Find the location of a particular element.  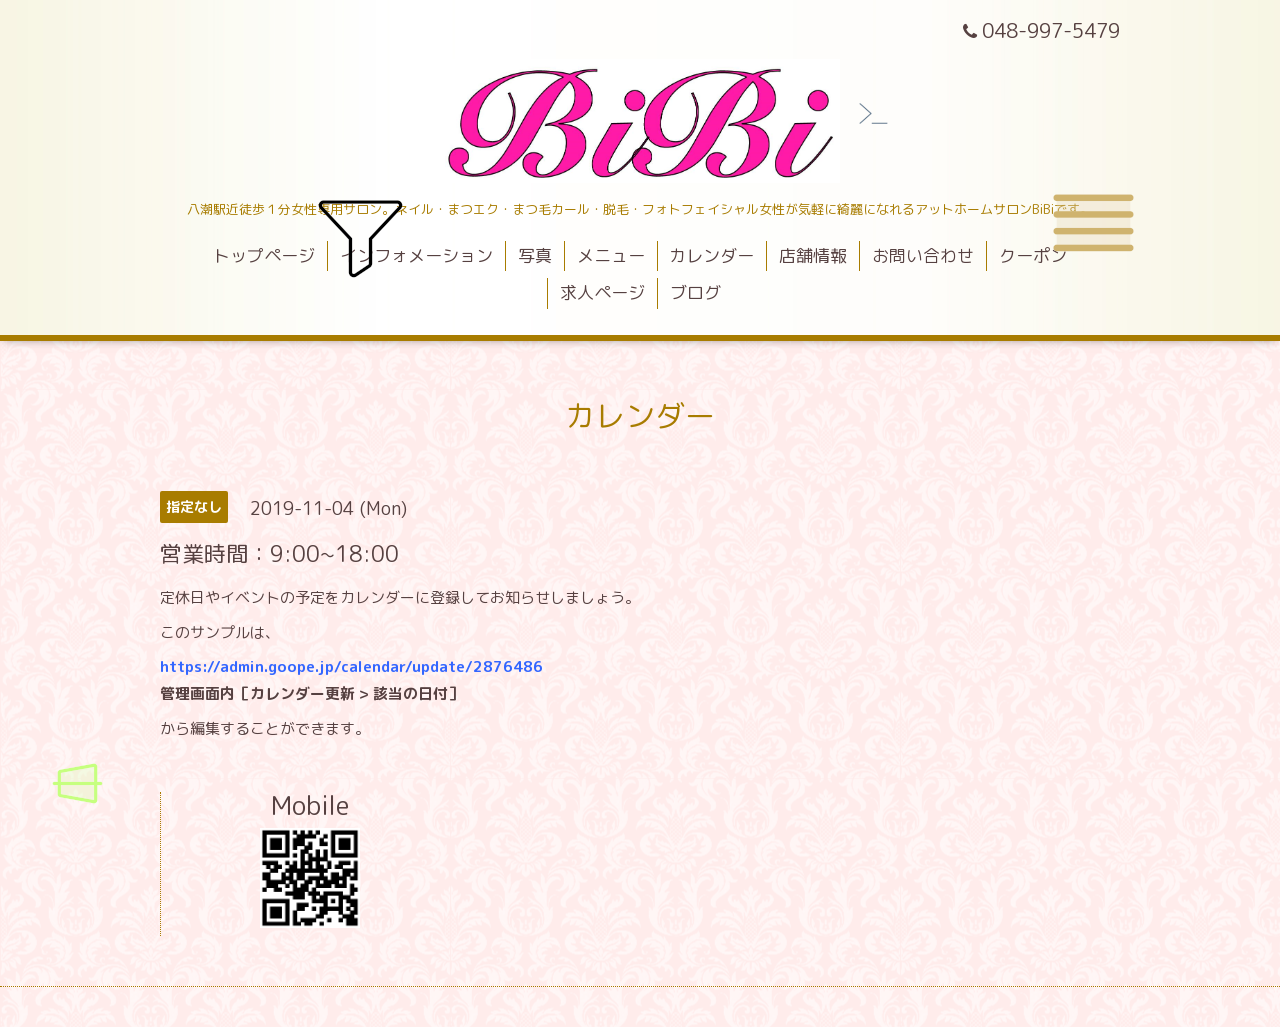

filter or sort content is located at coordinates (360, 235).